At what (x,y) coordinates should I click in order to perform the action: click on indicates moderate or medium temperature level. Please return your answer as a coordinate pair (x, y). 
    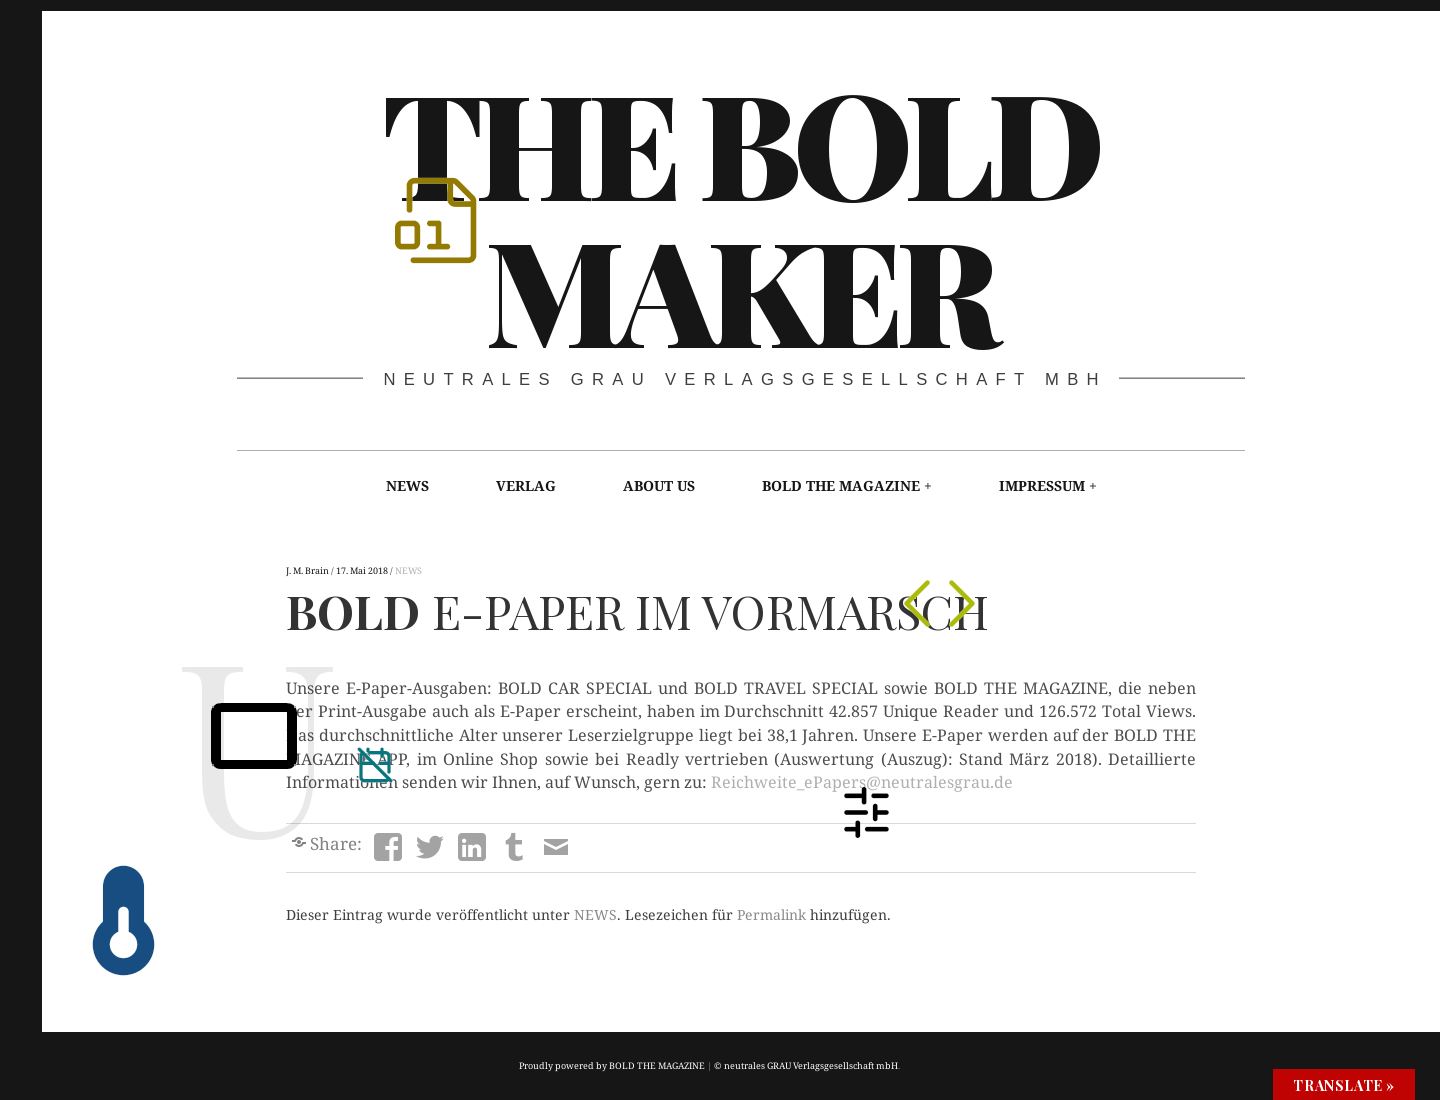
    Looking at the image, I should click on (123, 920).